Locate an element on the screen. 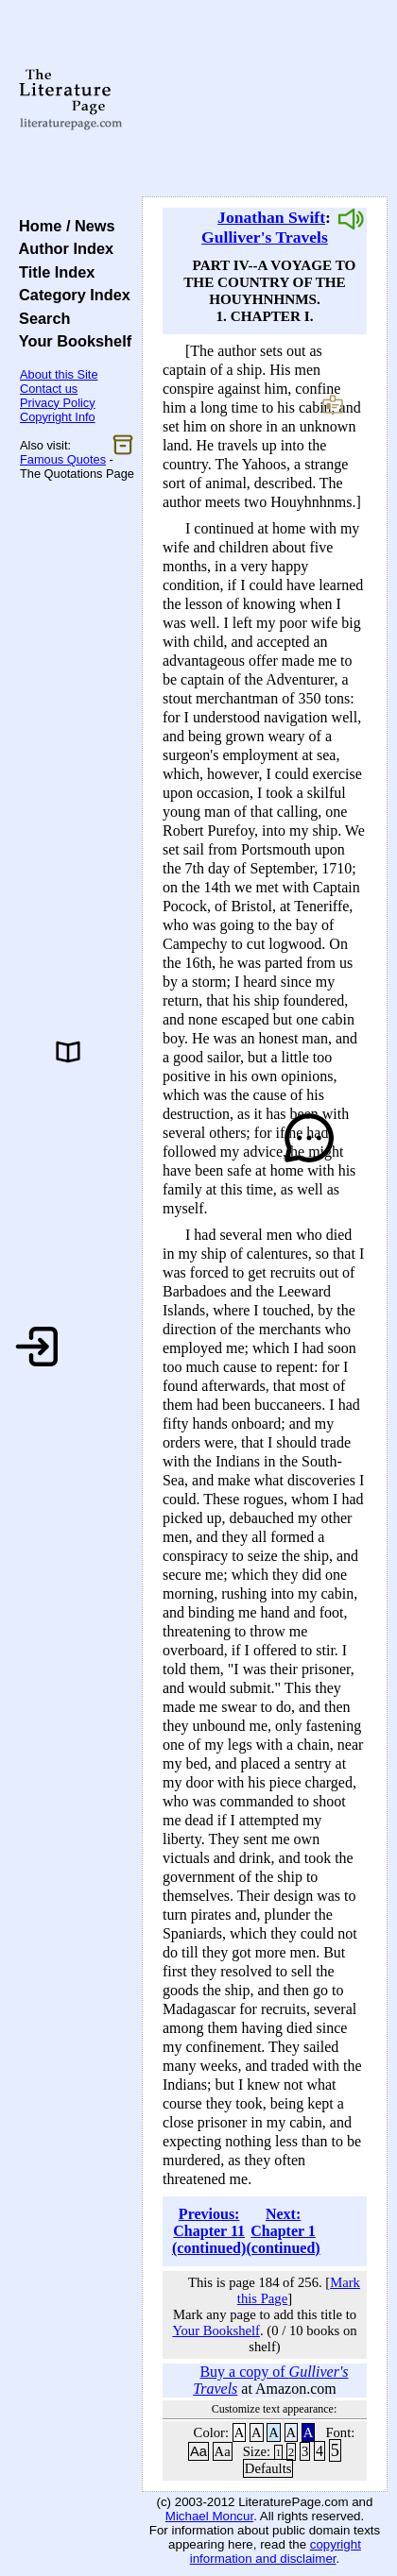 This screenshot has width=397, height=2576. open chat or messaging is located at coordinates (309, 1138).